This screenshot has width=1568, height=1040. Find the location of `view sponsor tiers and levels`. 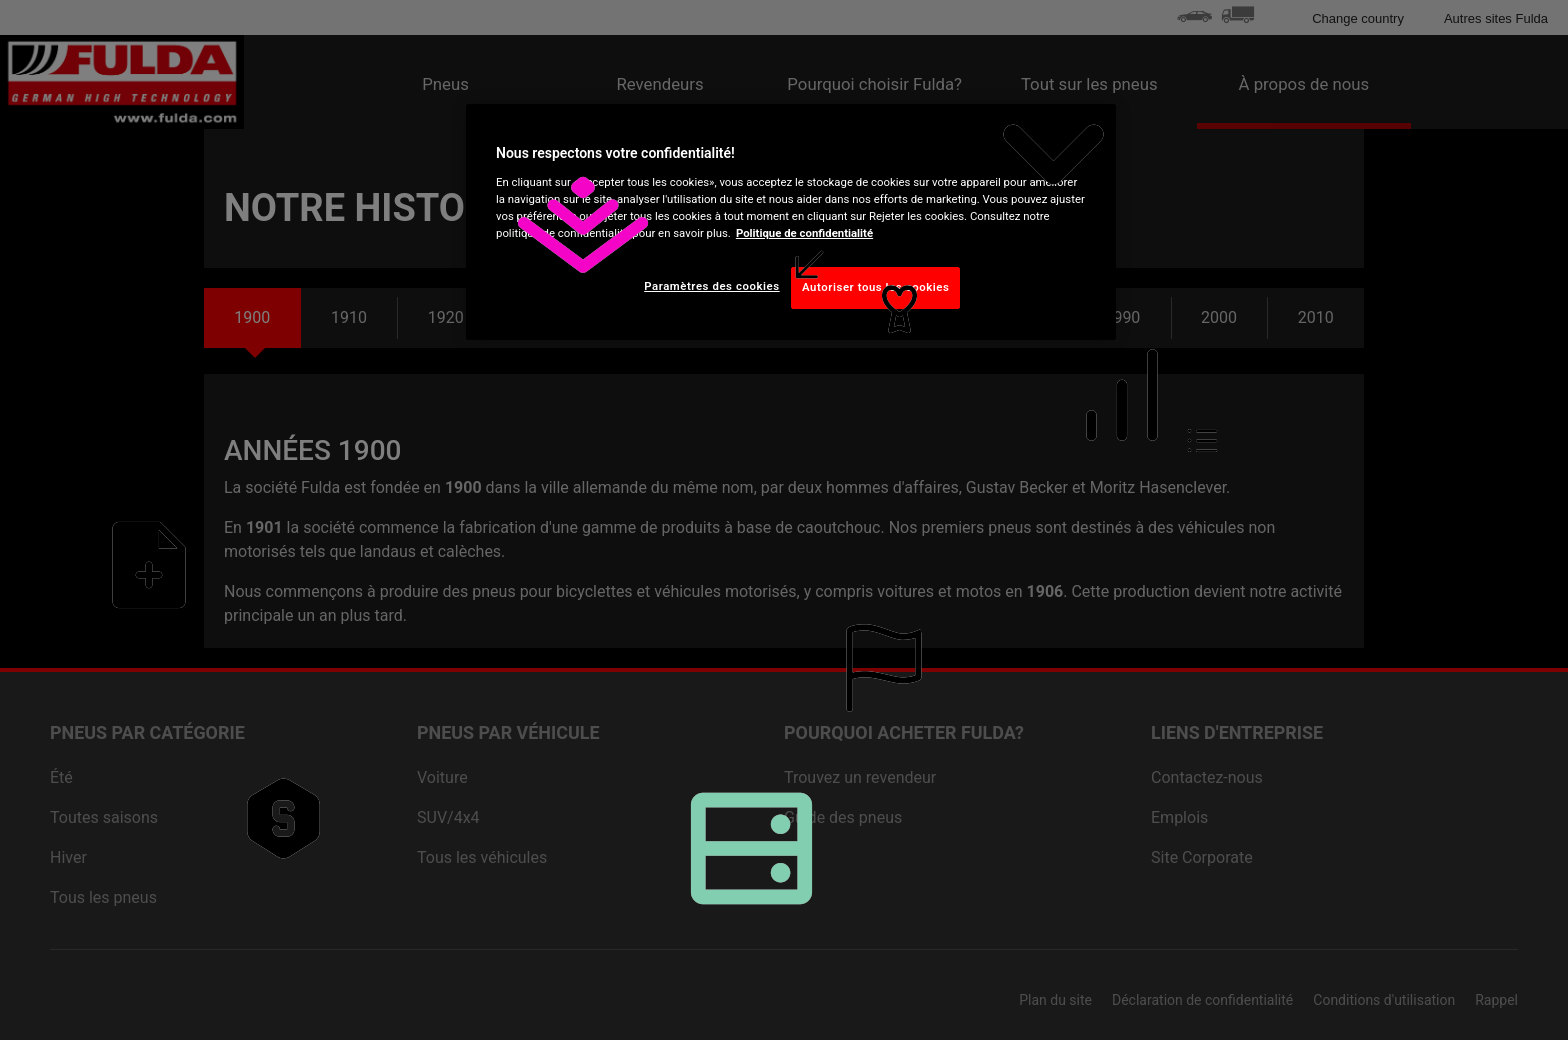

view sponsor tiers and levels is located at coordinates (899, 307).